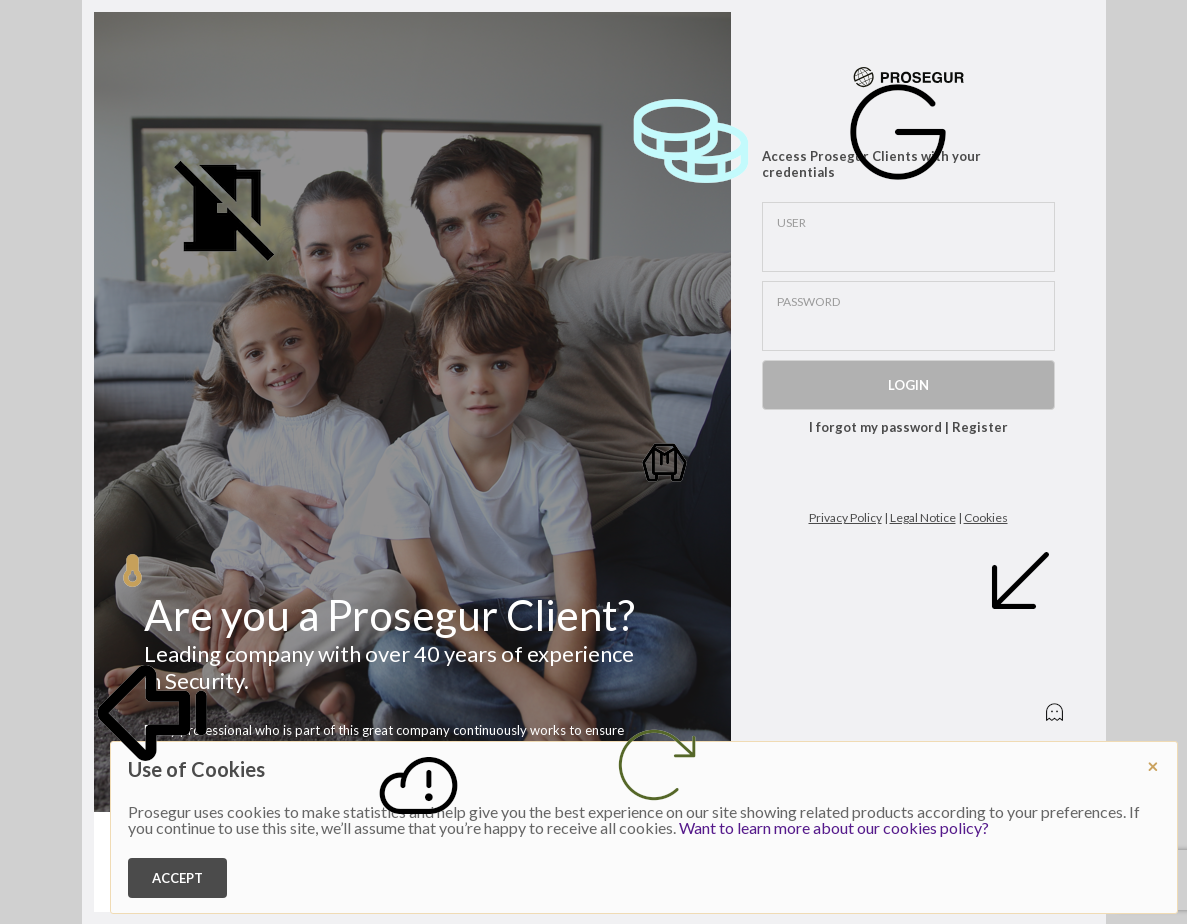 Image resolution: width=1187 pixels, height=924 pixels. I want to click on toggle ghost mode or invisible status, so click(1054, 712).